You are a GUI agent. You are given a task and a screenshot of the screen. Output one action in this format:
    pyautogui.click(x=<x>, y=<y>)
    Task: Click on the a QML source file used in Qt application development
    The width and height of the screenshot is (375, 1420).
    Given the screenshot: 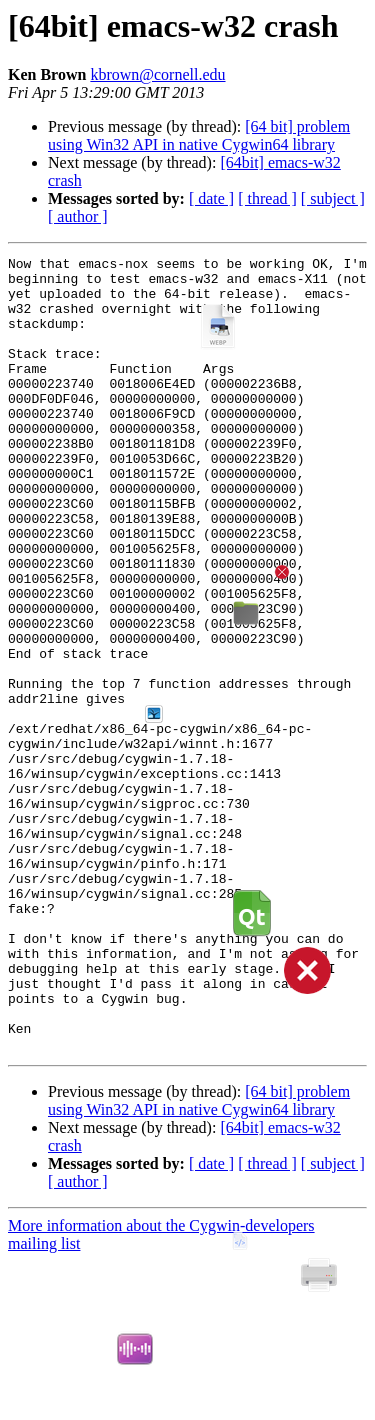 What is the action you would take?
    pyautogui.click(x=252, y=913)
    